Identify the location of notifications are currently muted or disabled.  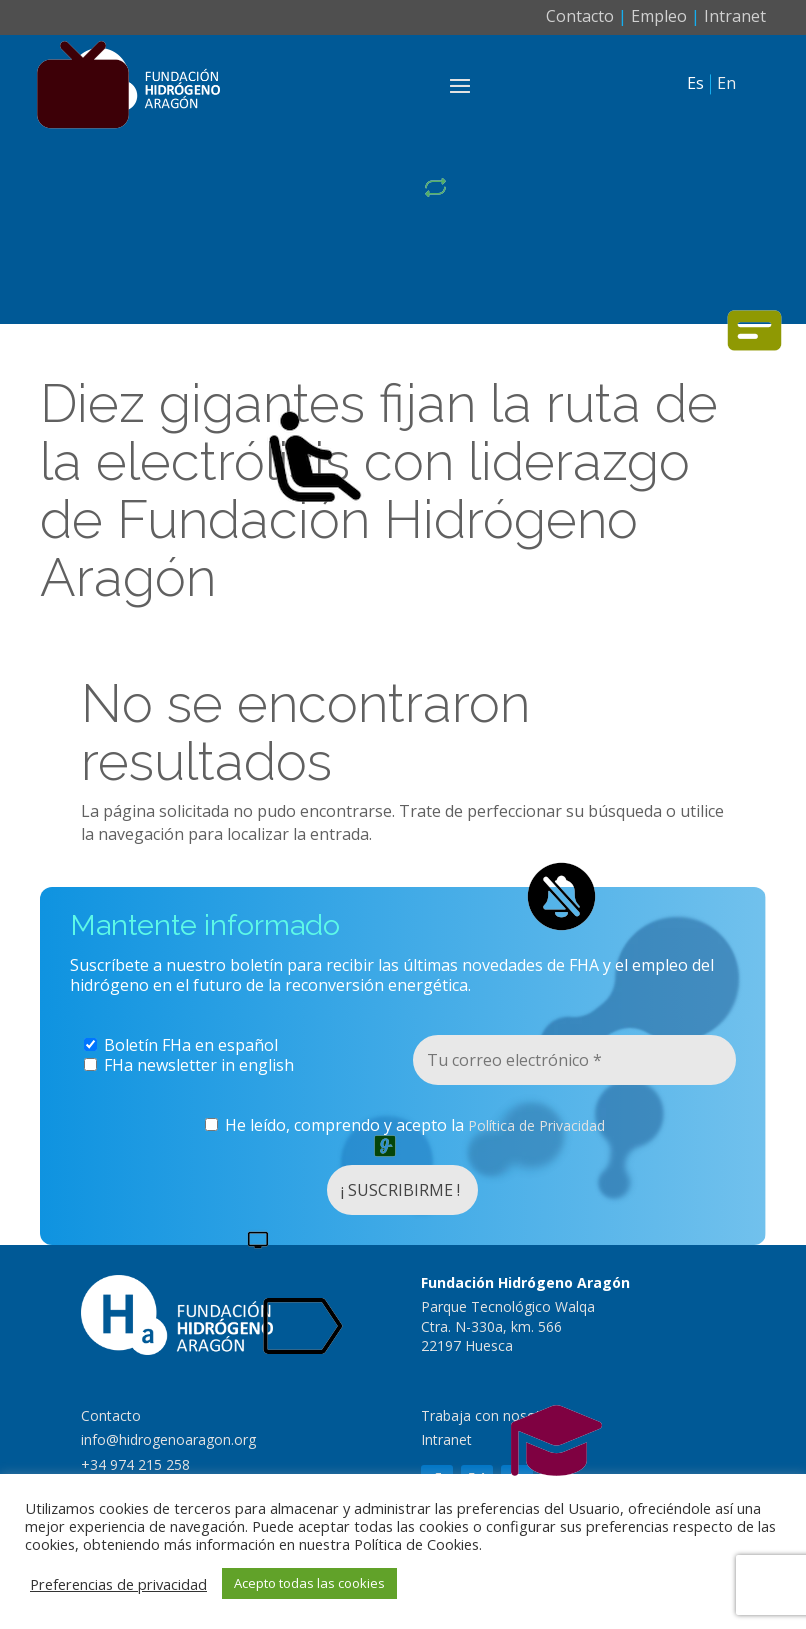
(561, 896).